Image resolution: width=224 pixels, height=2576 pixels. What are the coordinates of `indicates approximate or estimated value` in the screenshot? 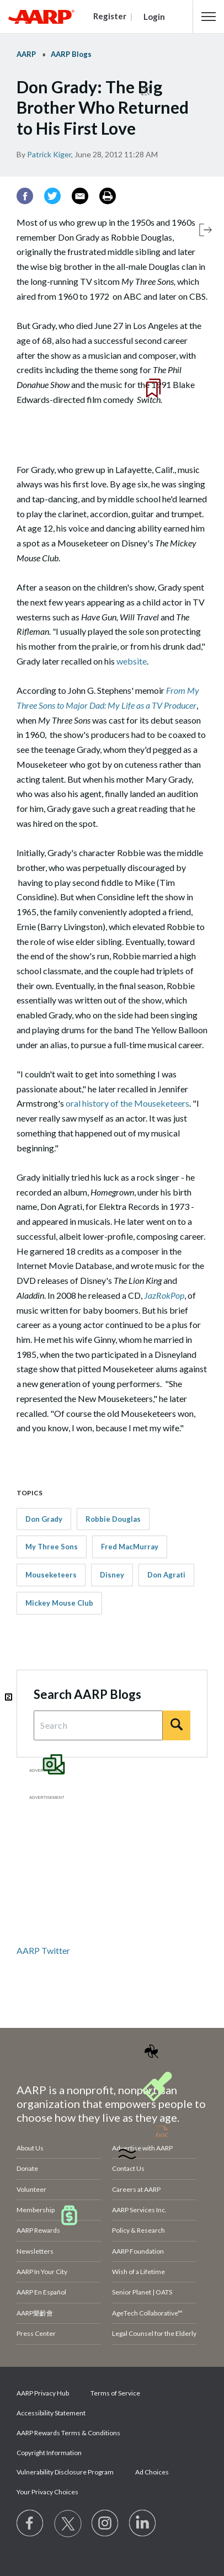 It's located at (127, 2154).